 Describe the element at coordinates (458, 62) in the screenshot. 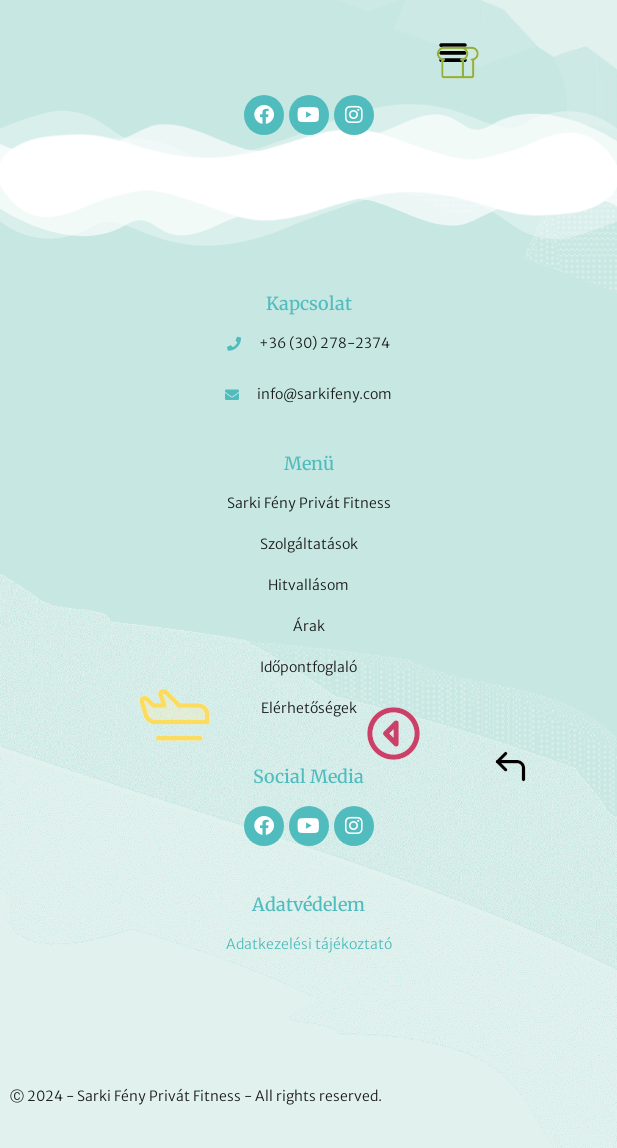

I see `browse bakery or bread products` at that location.